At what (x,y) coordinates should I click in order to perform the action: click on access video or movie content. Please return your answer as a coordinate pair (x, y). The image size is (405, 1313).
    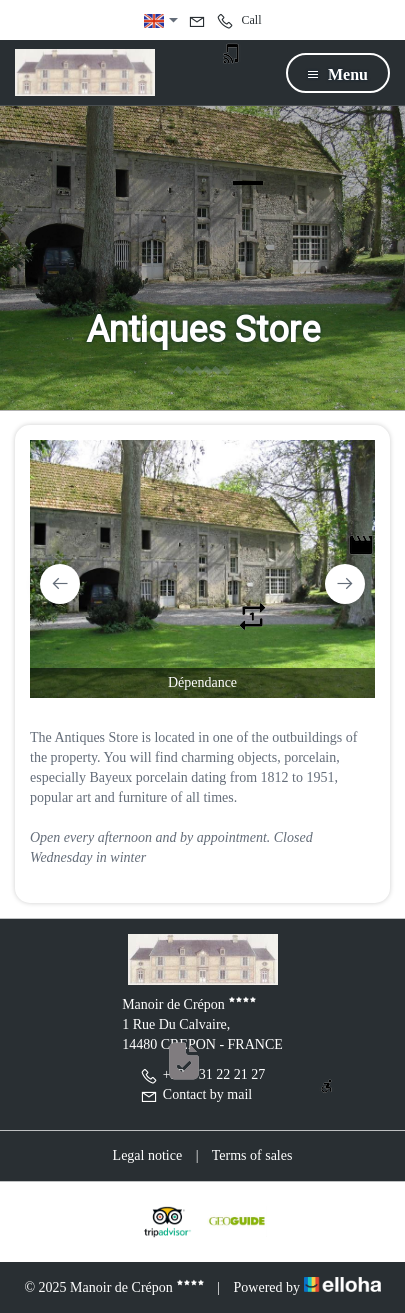
    Looking at the image, I should click on (361, 545).